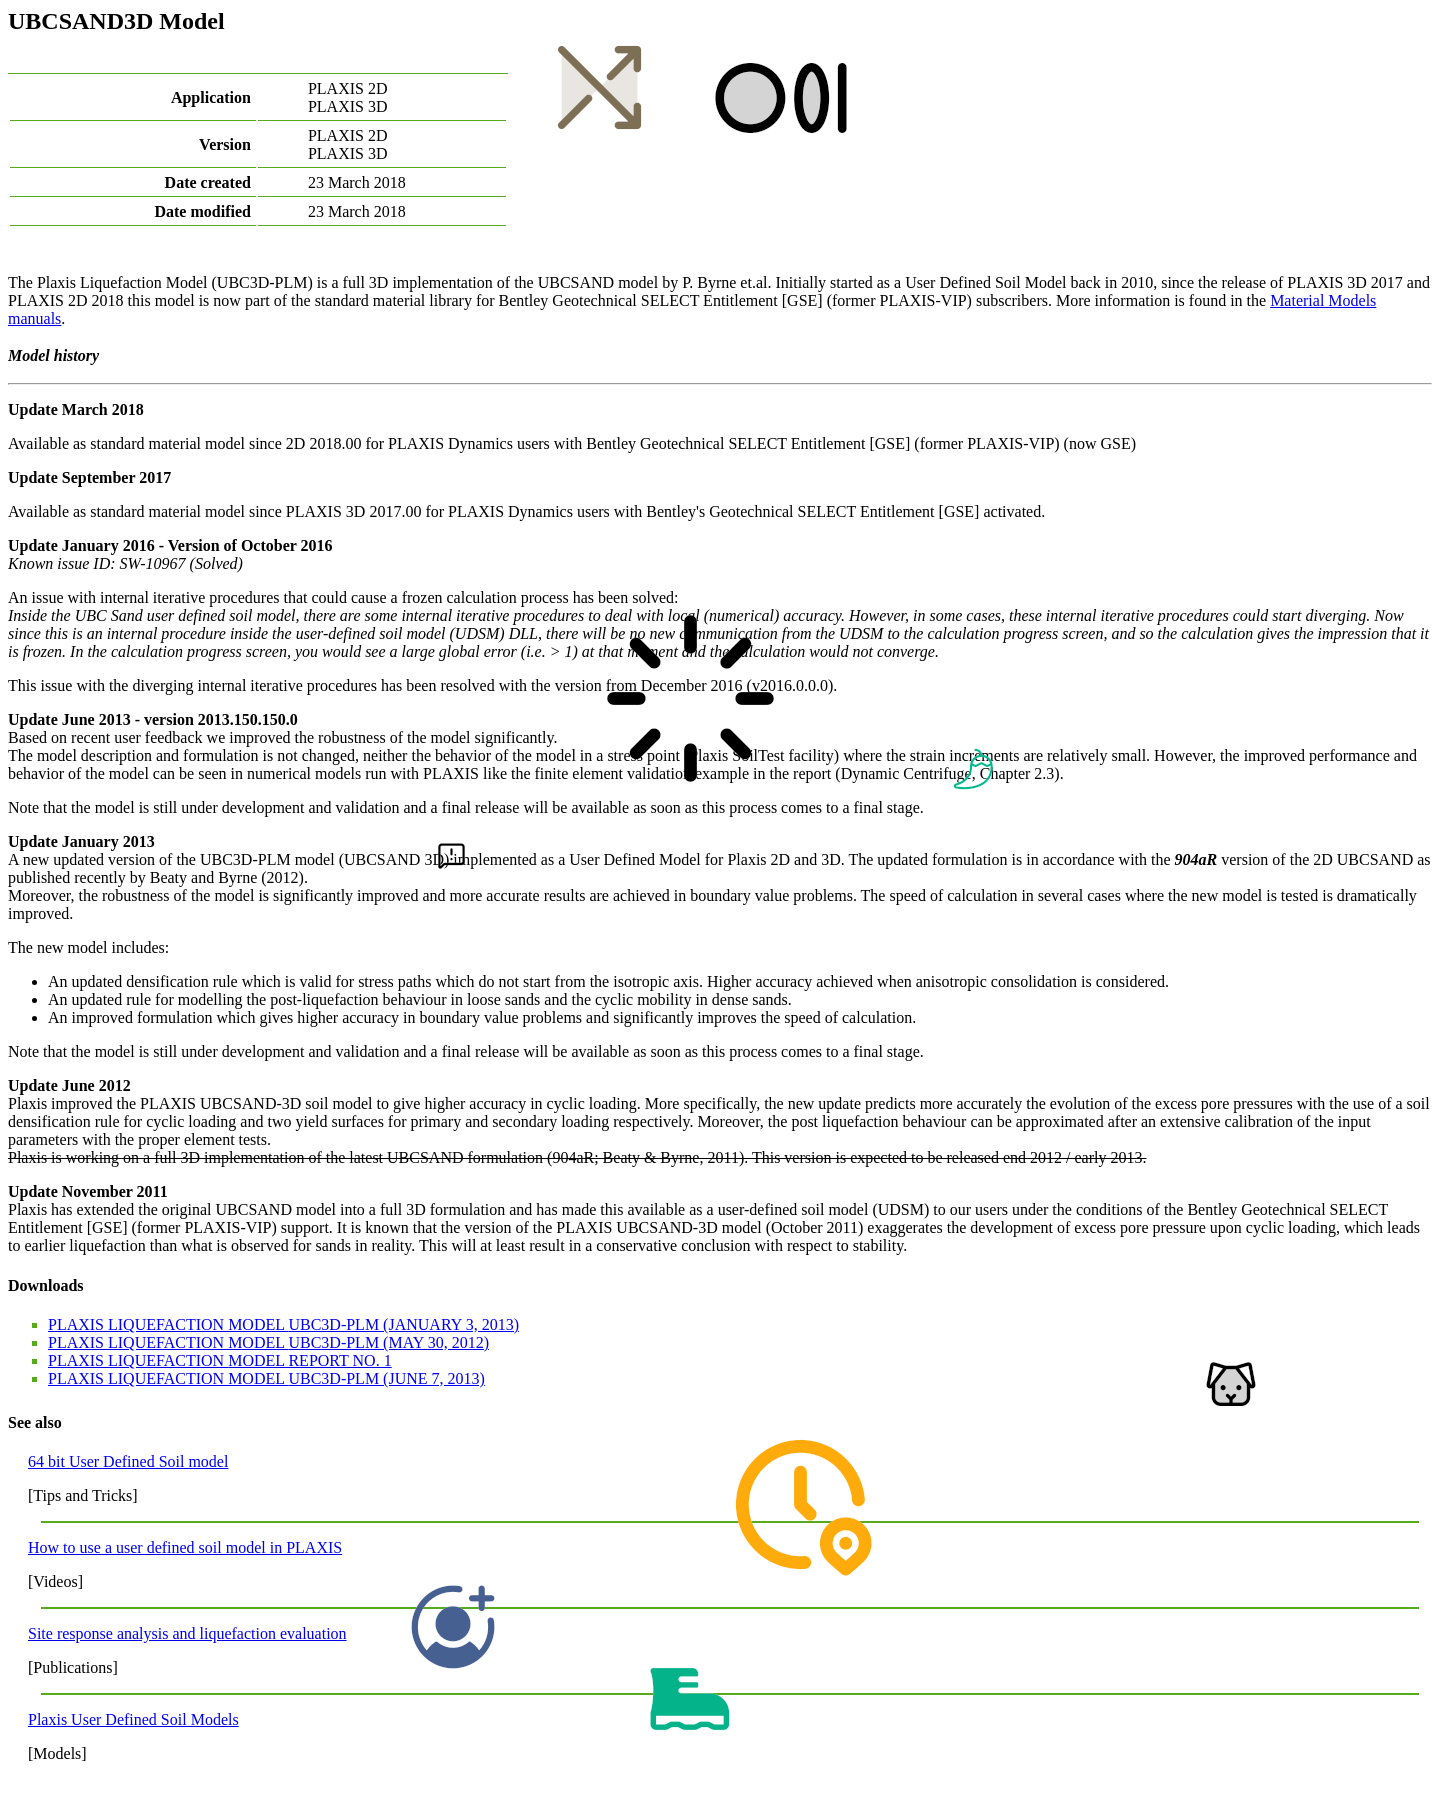  I want to click on indicates content is loading, so click(690, 698).